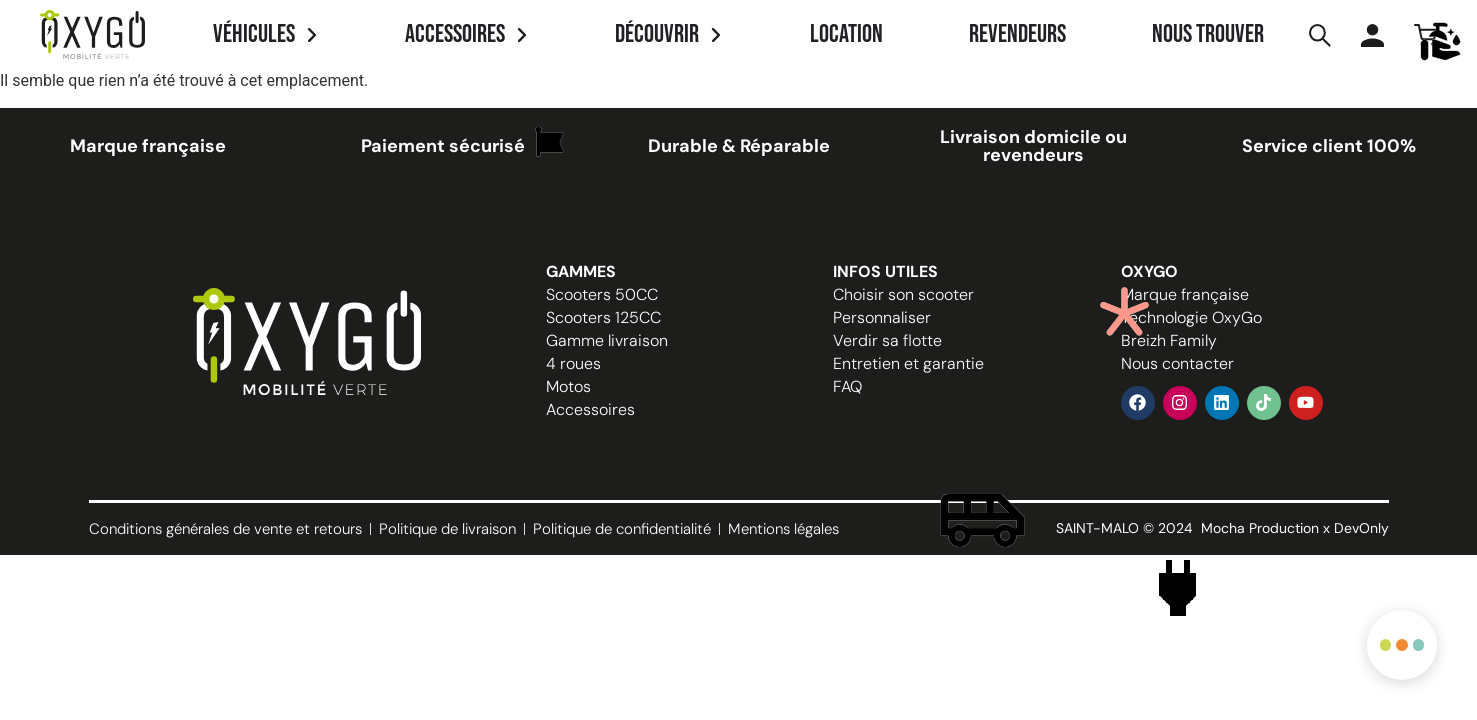  I want to click on indicates a required field in a form, so click(1124, 313).